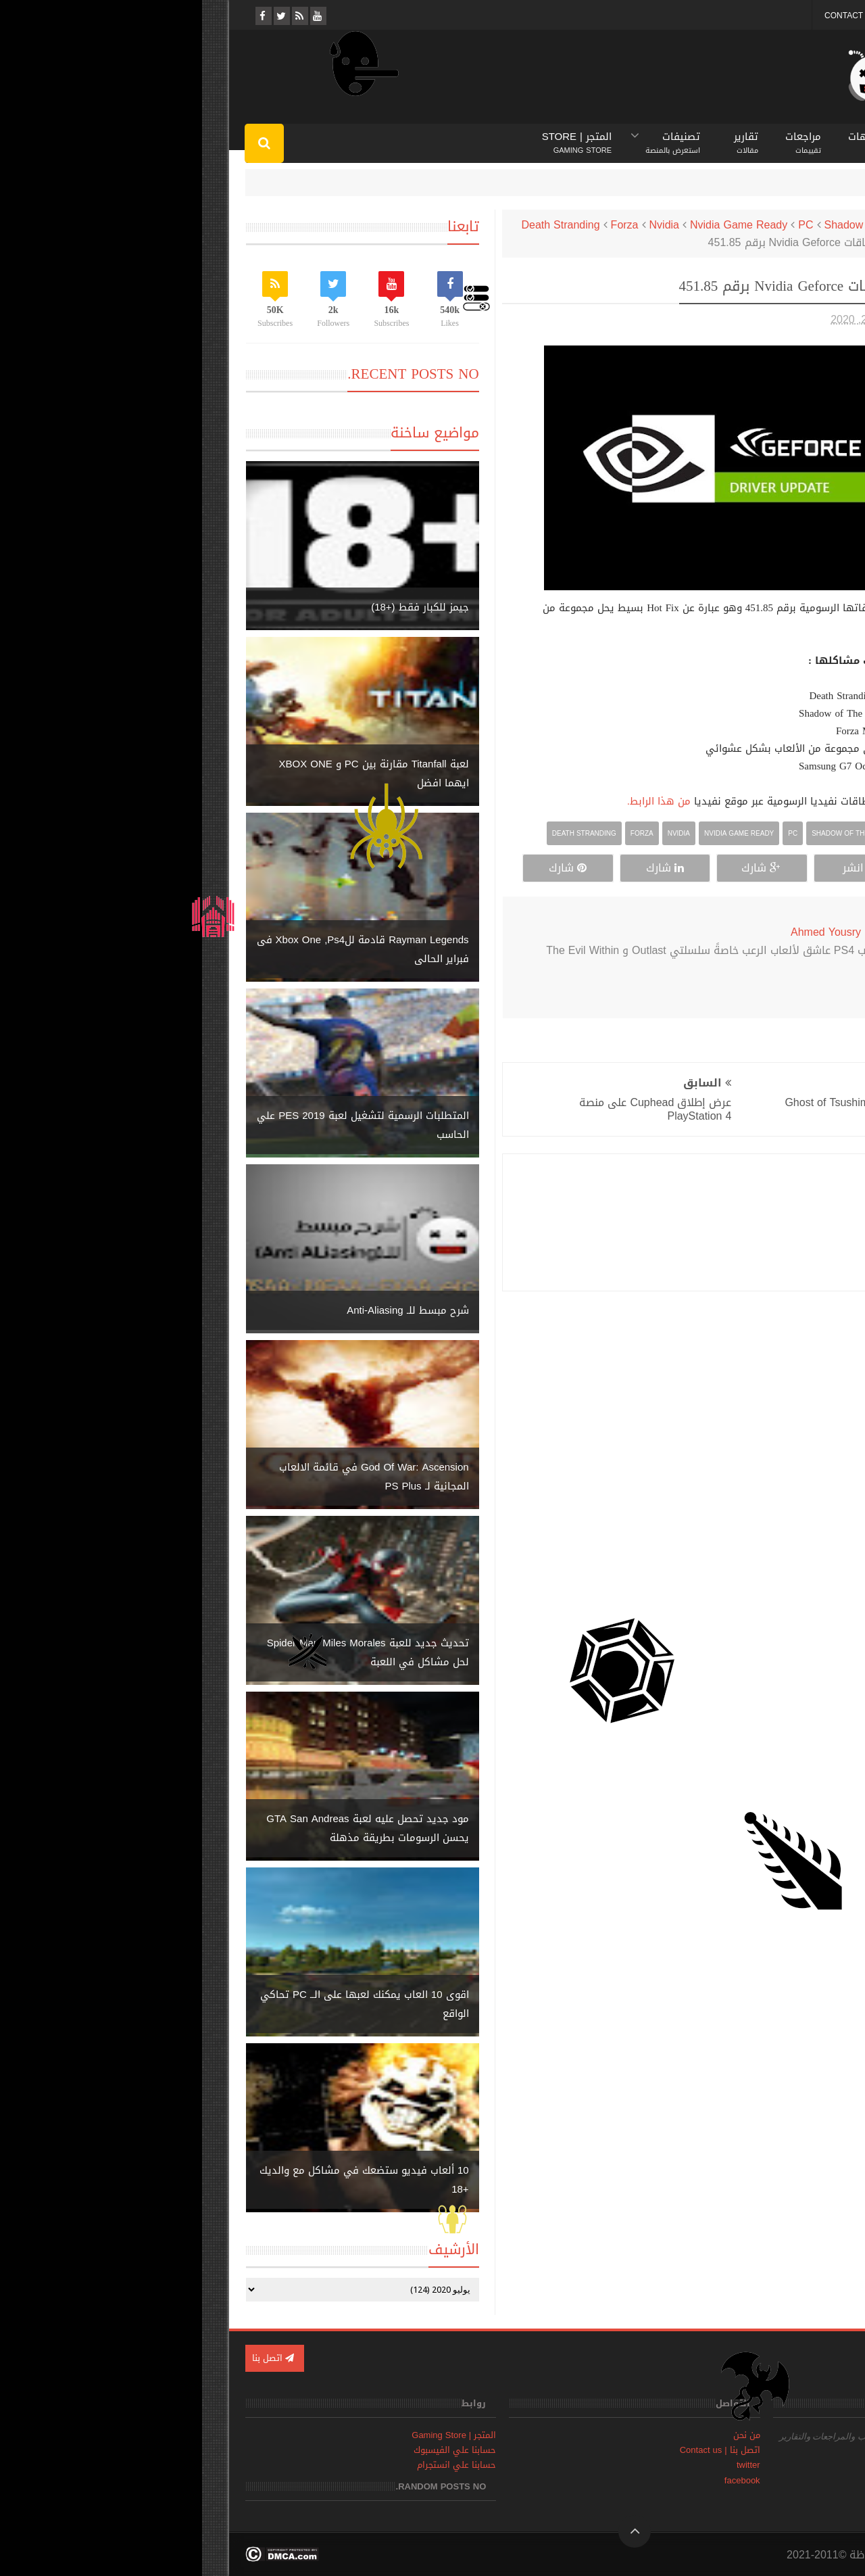  What do you see at coordinates (387, 827) in the screenshot?
I see `indicates a spooky or halloween-themed game element` at bounding box center [387, 827].